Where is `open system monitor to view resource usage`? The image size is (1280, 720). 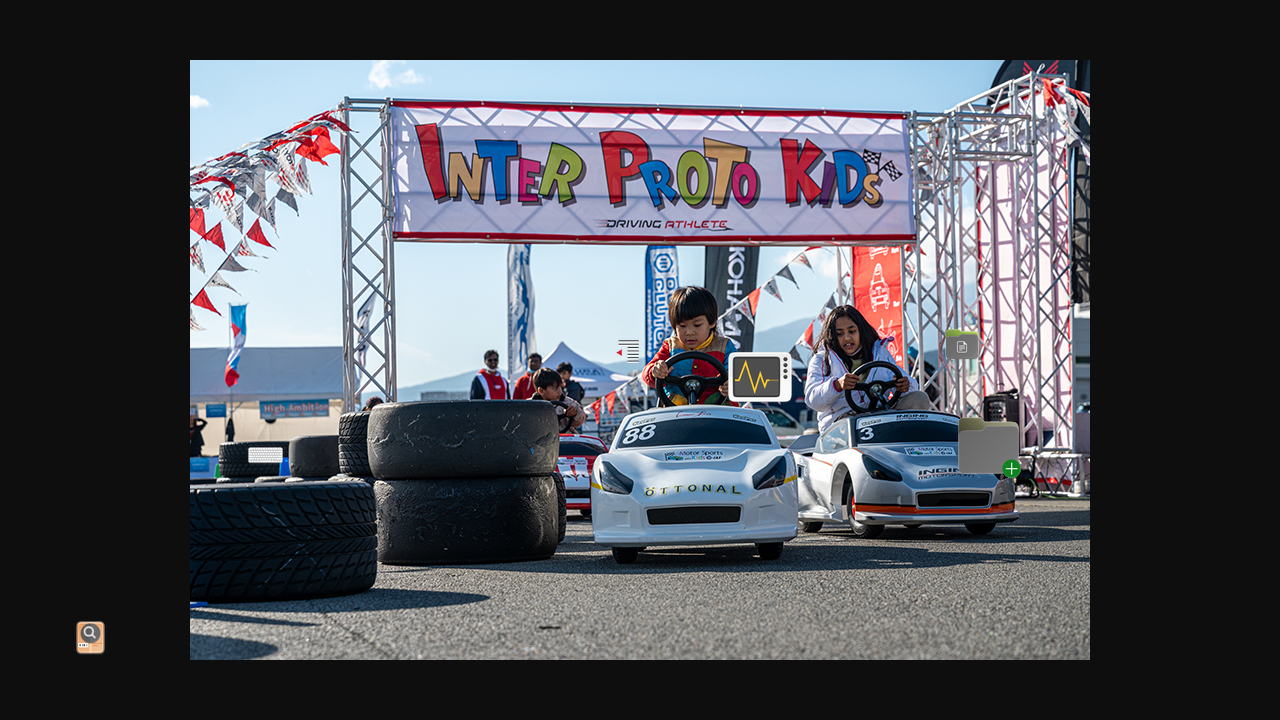 open system monitor to view resource usage is located at coordinates (760, 377).